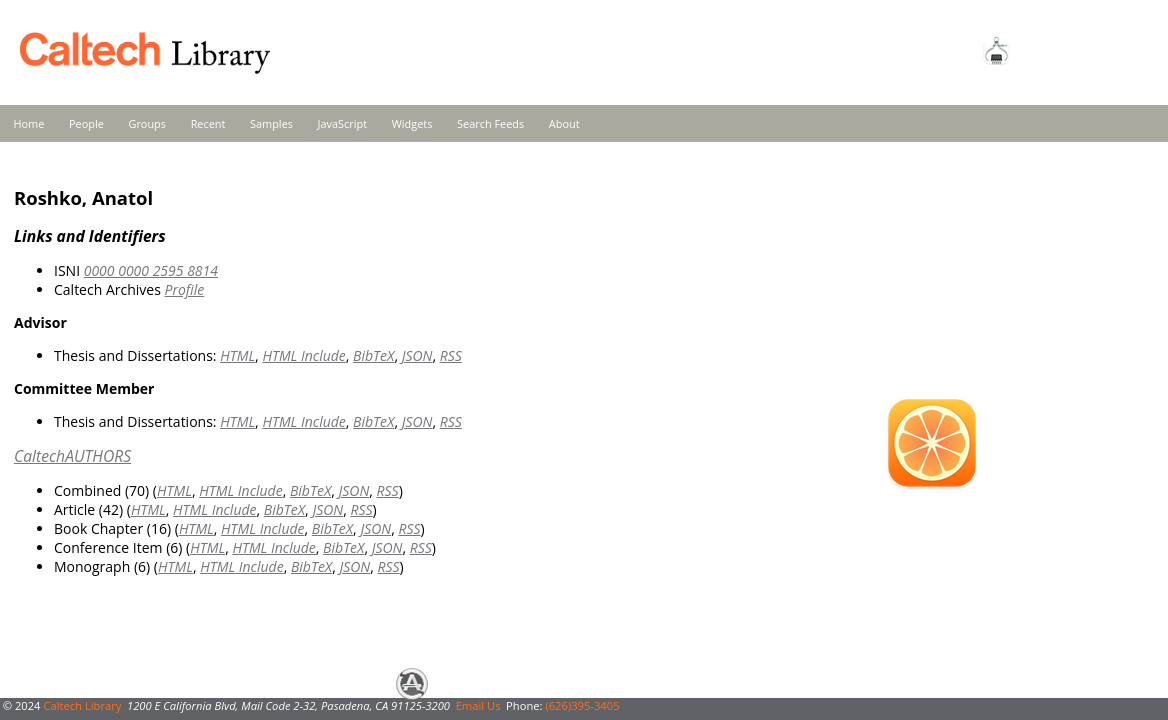  What do you see at coordinates (996, 51) in the screenshot?
I see `open system information app` at bounding box center [996, 51].